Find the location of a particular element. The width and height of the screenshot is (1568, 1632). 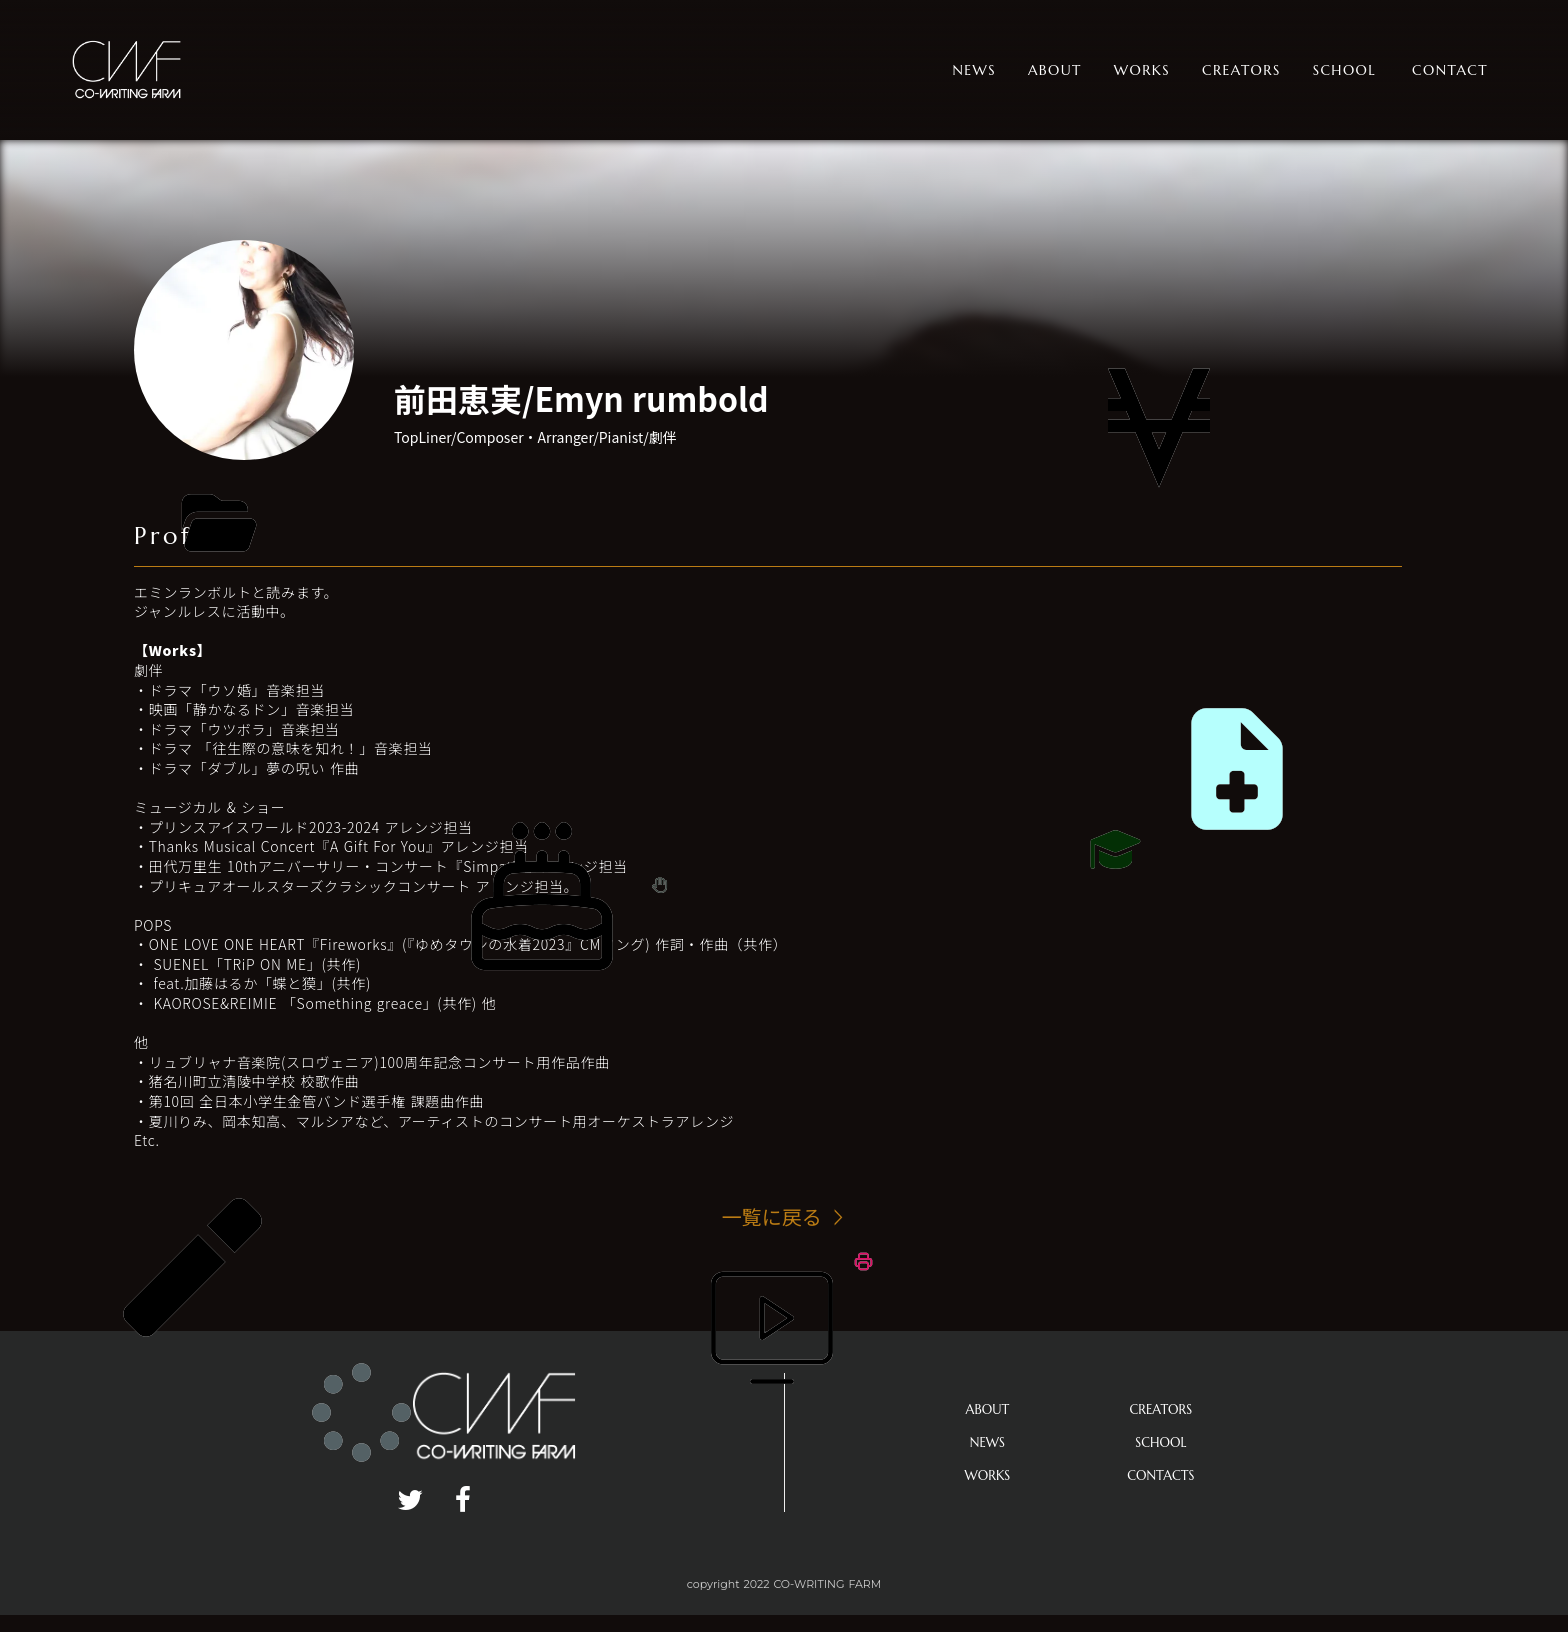

play video on display is located at coordinates (772, 1323).